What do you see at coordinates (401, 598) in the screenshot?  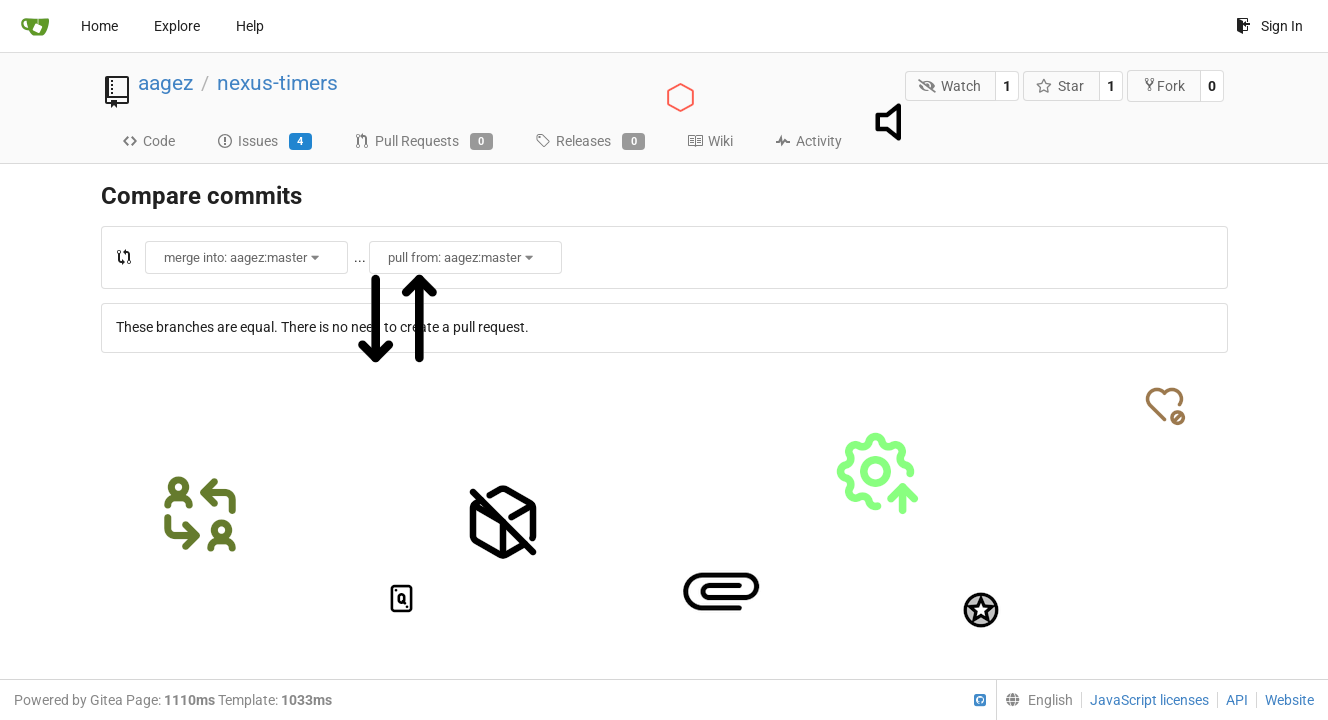 I see `queen playing card in a card game interface` at bounding box center [401, 598].